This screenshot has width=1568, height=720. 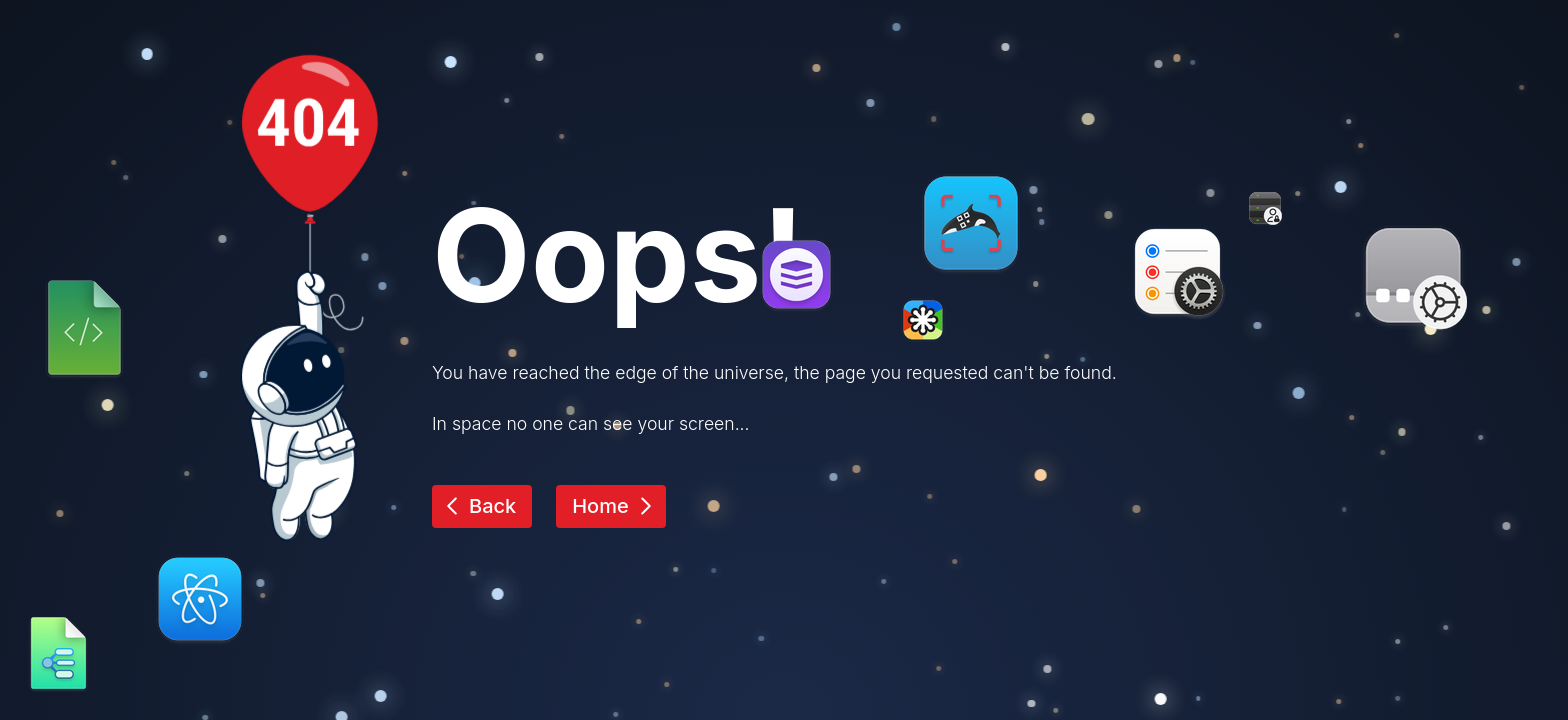 What do you see at coordinates (971, 223) in the screenshot?
I see `open qrca qr code scanner app` at bounding box center [971, 223].